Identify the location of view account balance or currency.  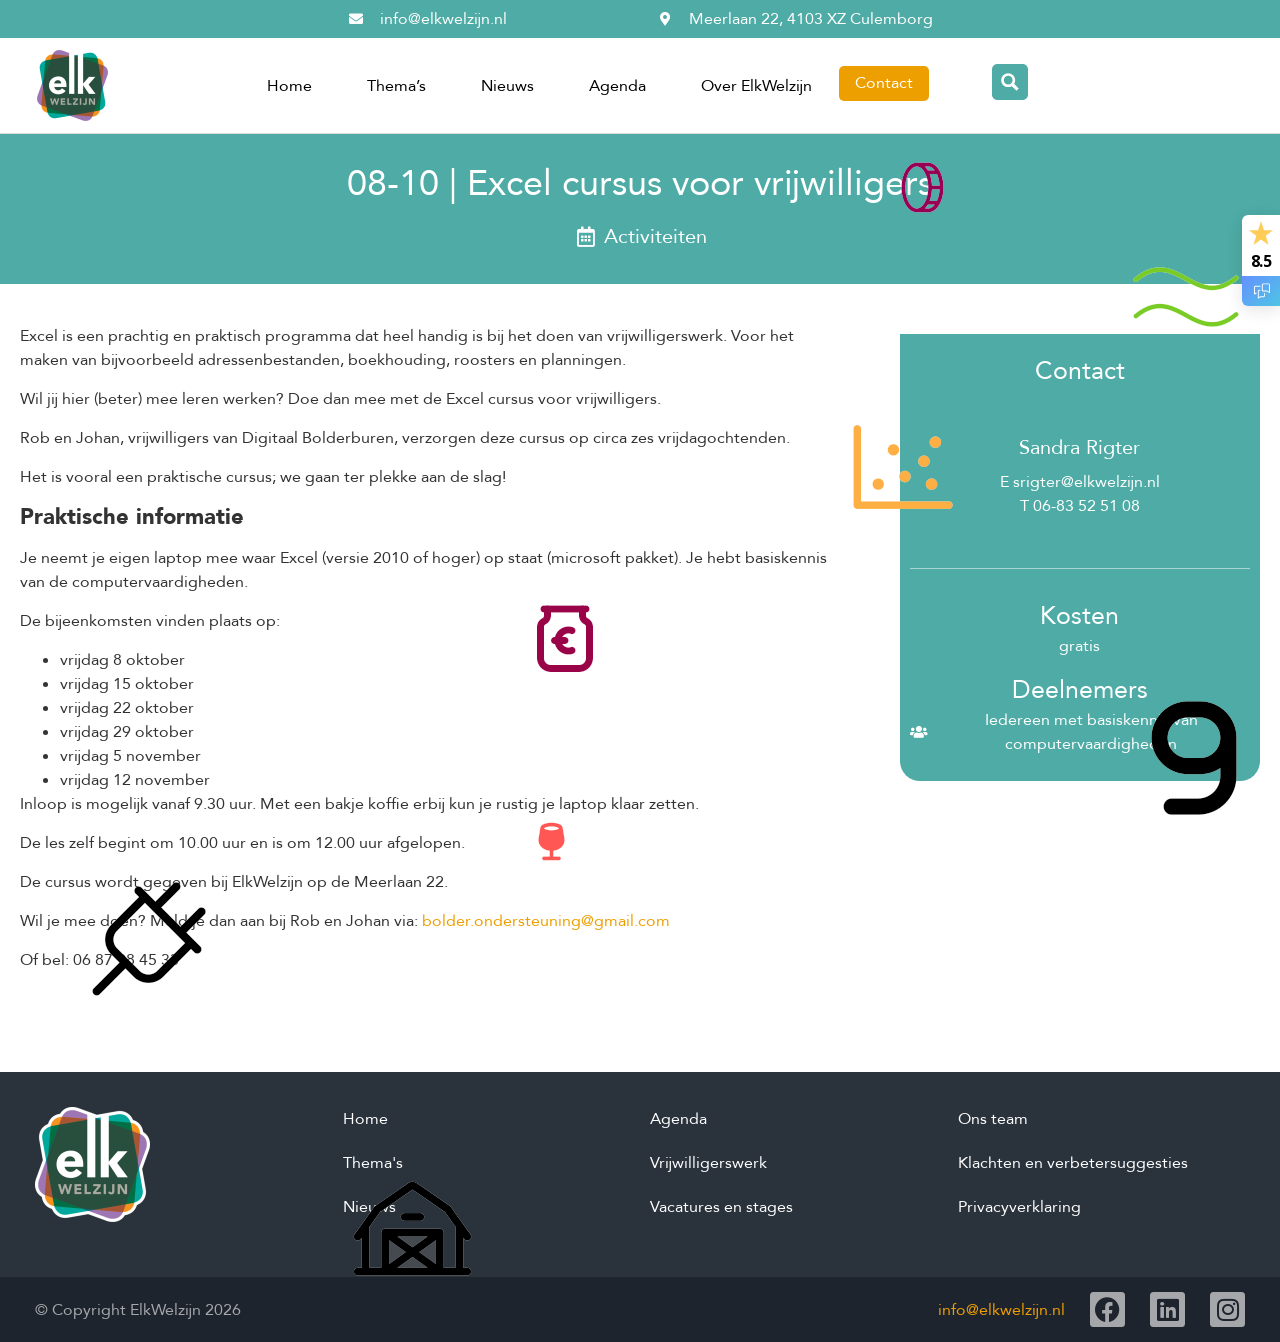
(922, 187).